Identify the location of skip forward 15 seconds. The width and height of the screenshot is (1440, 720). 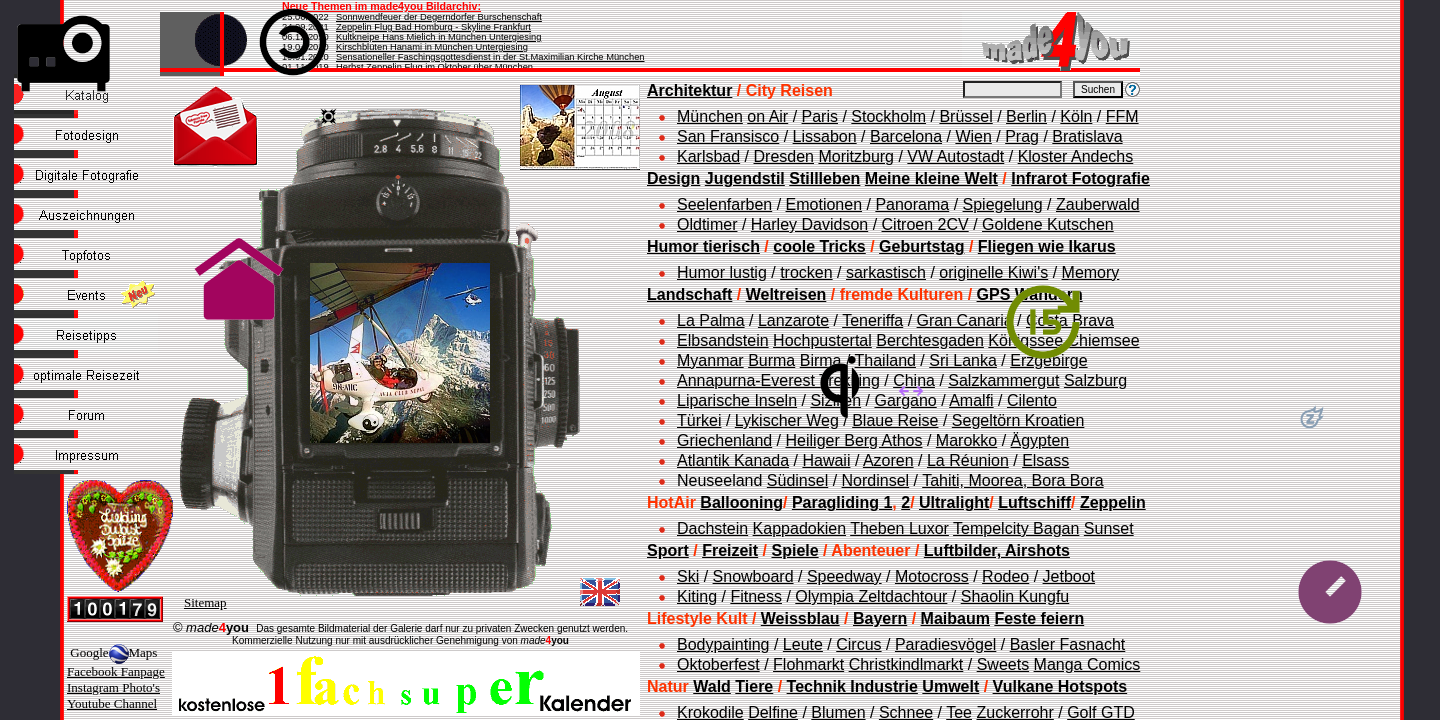
(1043, 322).